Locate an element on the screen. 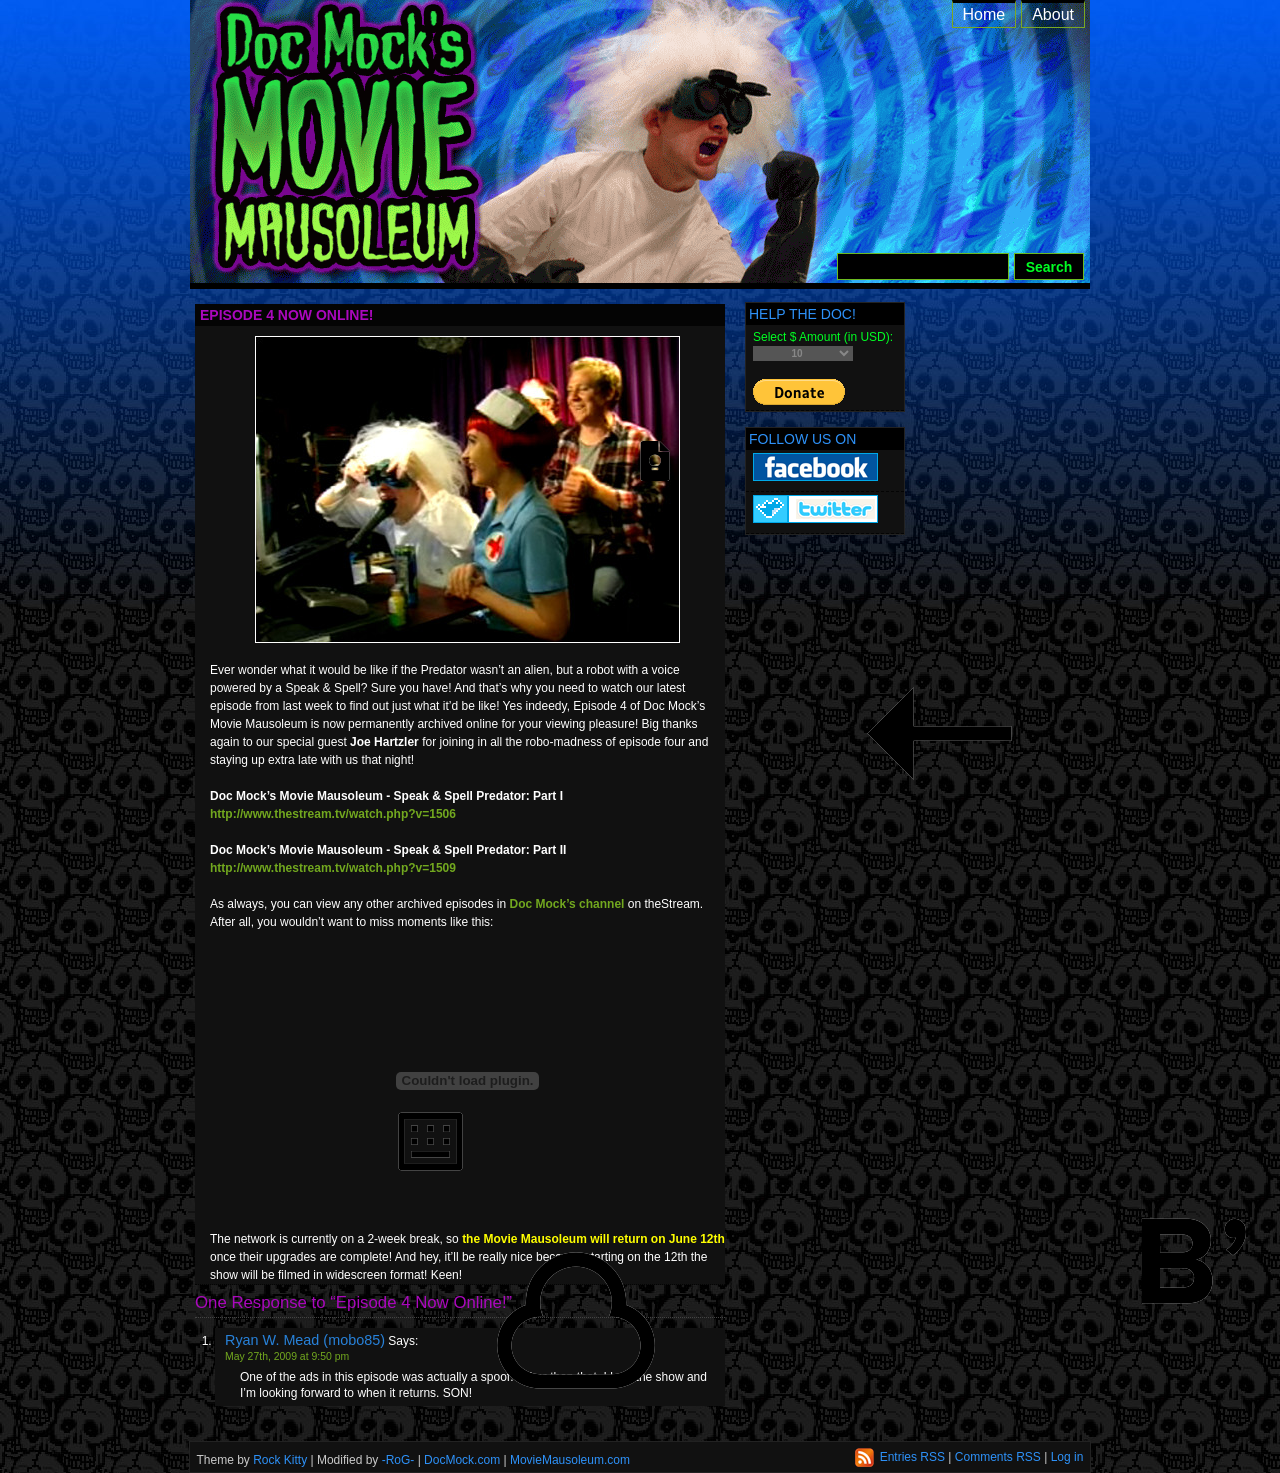 The height and width of the screenshot is (1473, 1280). go back to the previous page is located at coordinates (939, 733).